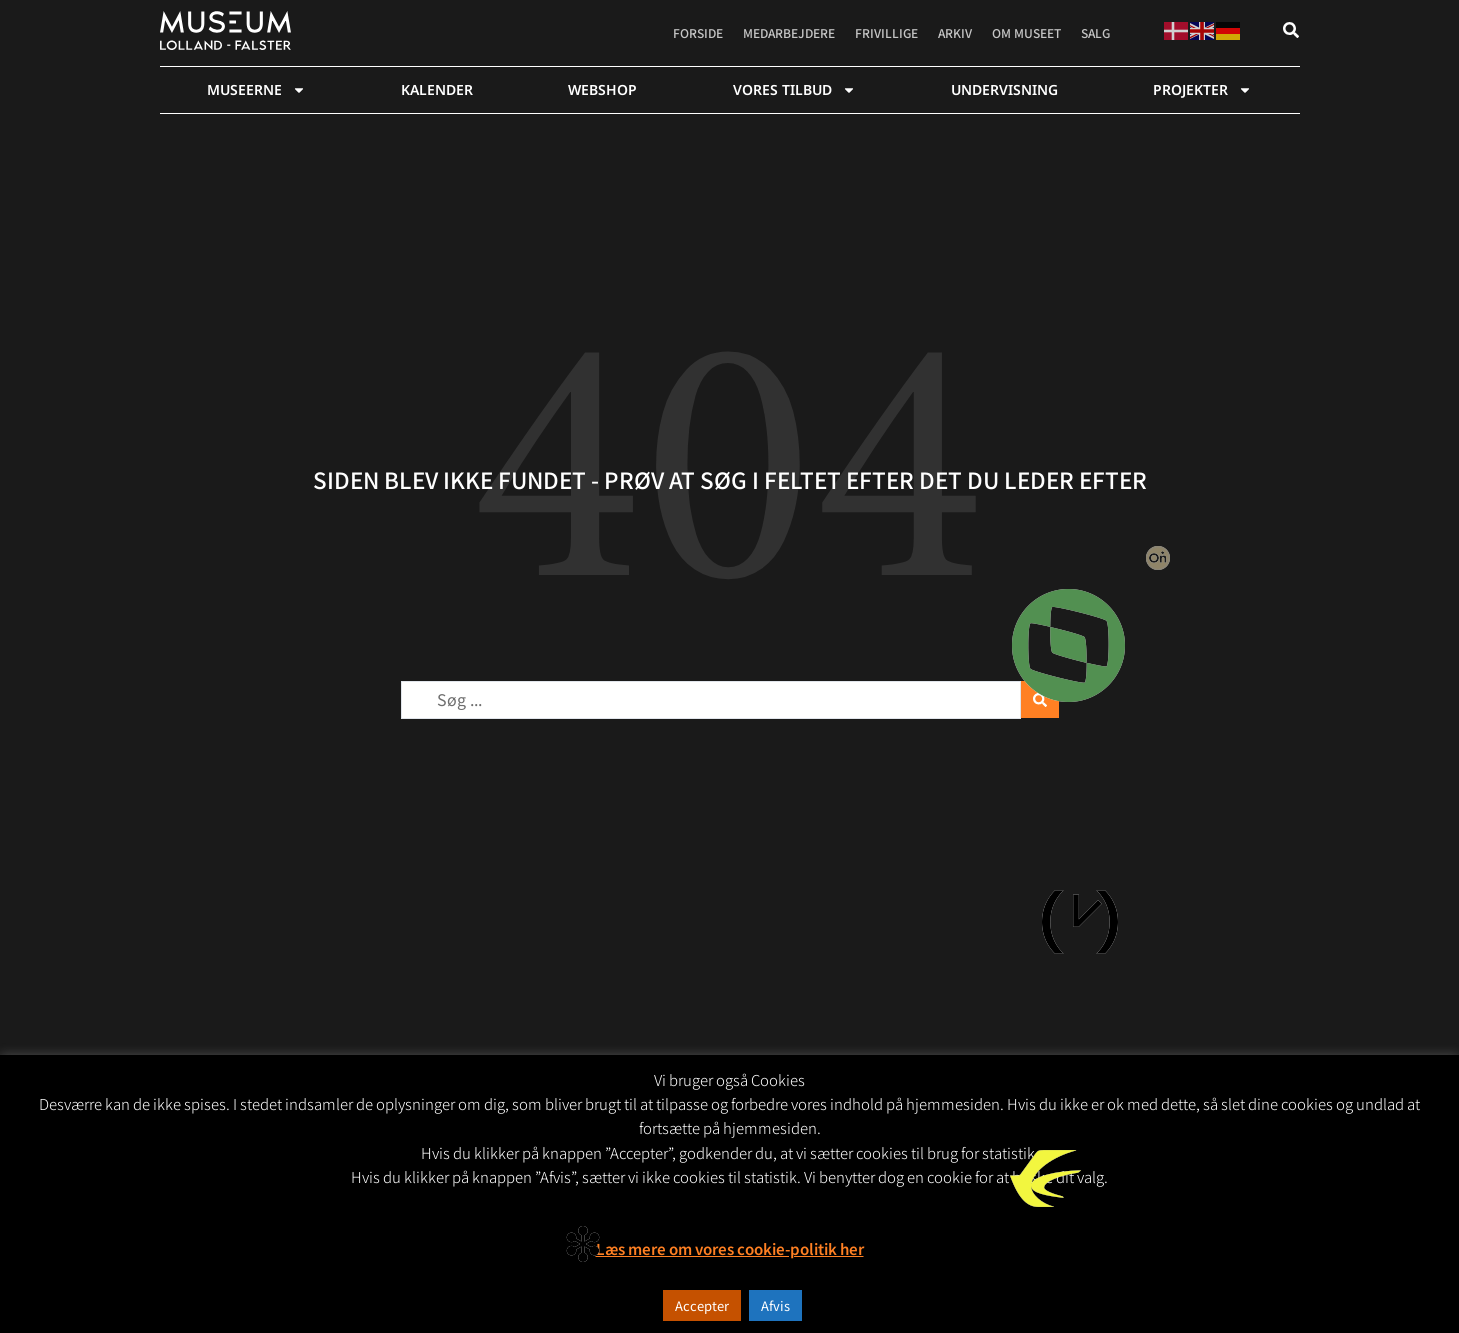 This screenshot has height=1333, width=1459. Describe the element at coordinates (1068, 645) in the screenshot. I see `totvs company logo` at that location.